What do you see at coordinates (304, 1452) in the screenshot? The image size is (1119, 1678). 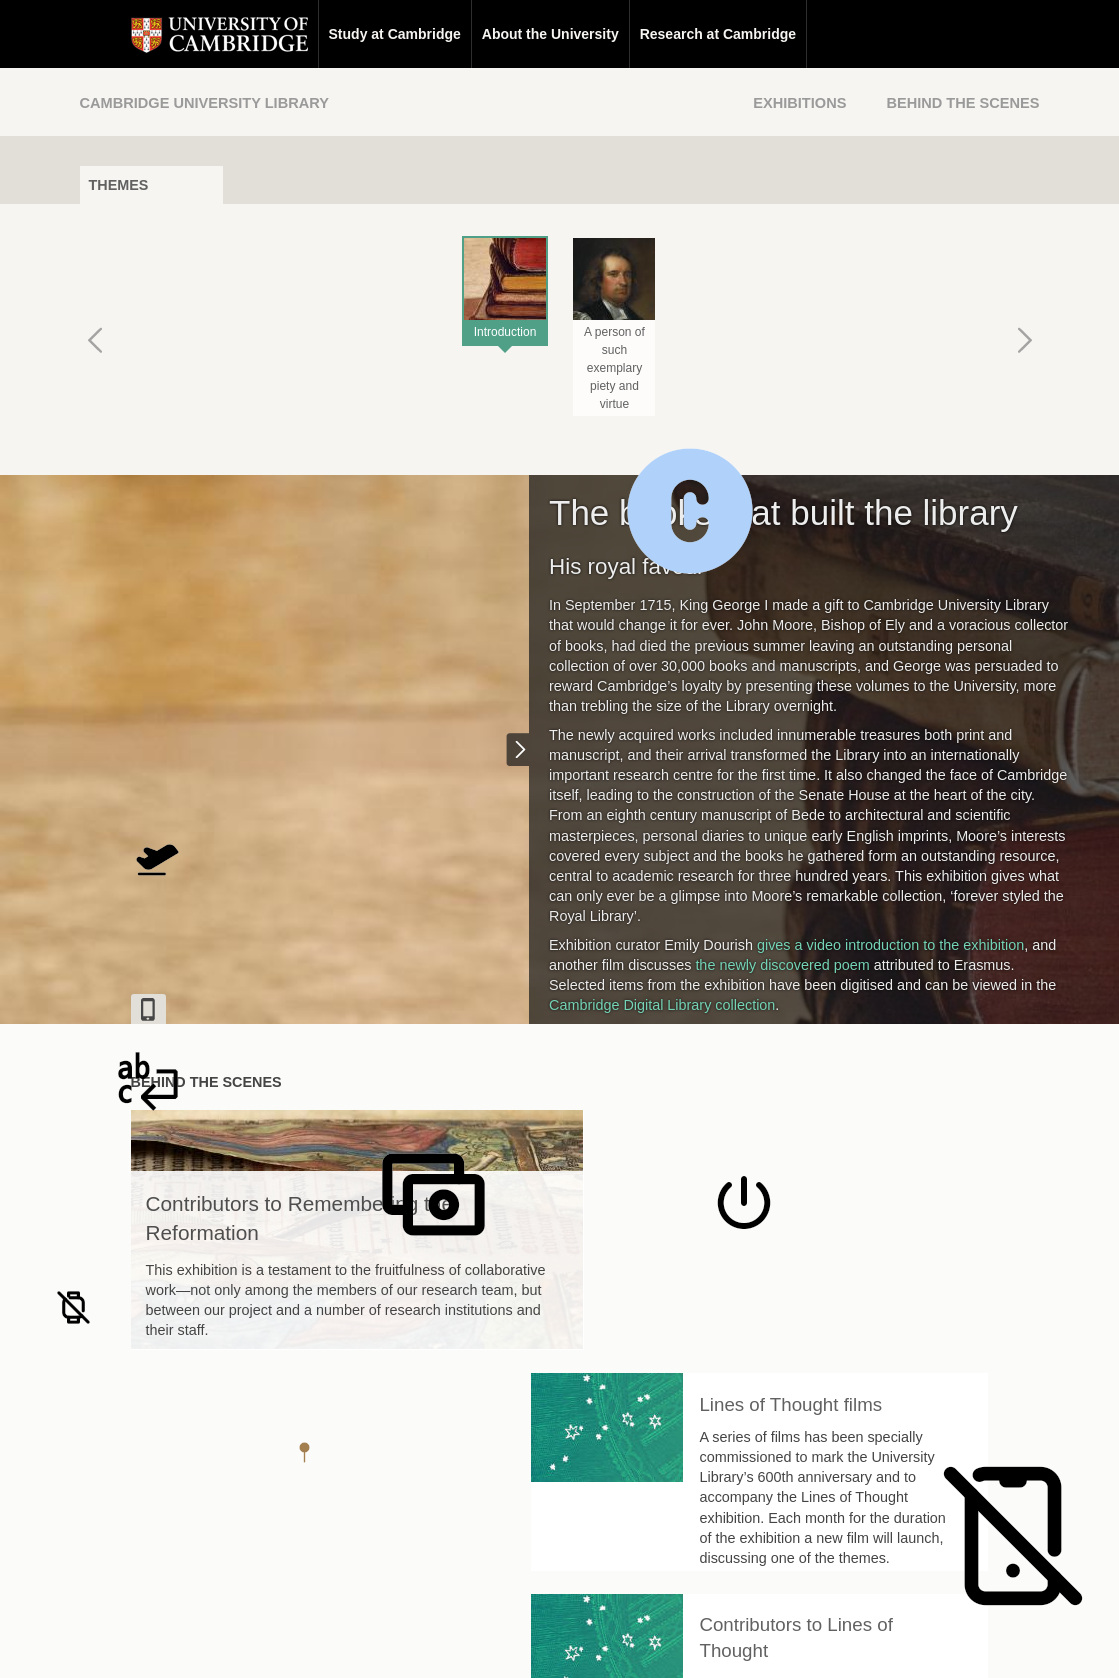 I see `mark a location on the map` at bounding box center [304, 1452].